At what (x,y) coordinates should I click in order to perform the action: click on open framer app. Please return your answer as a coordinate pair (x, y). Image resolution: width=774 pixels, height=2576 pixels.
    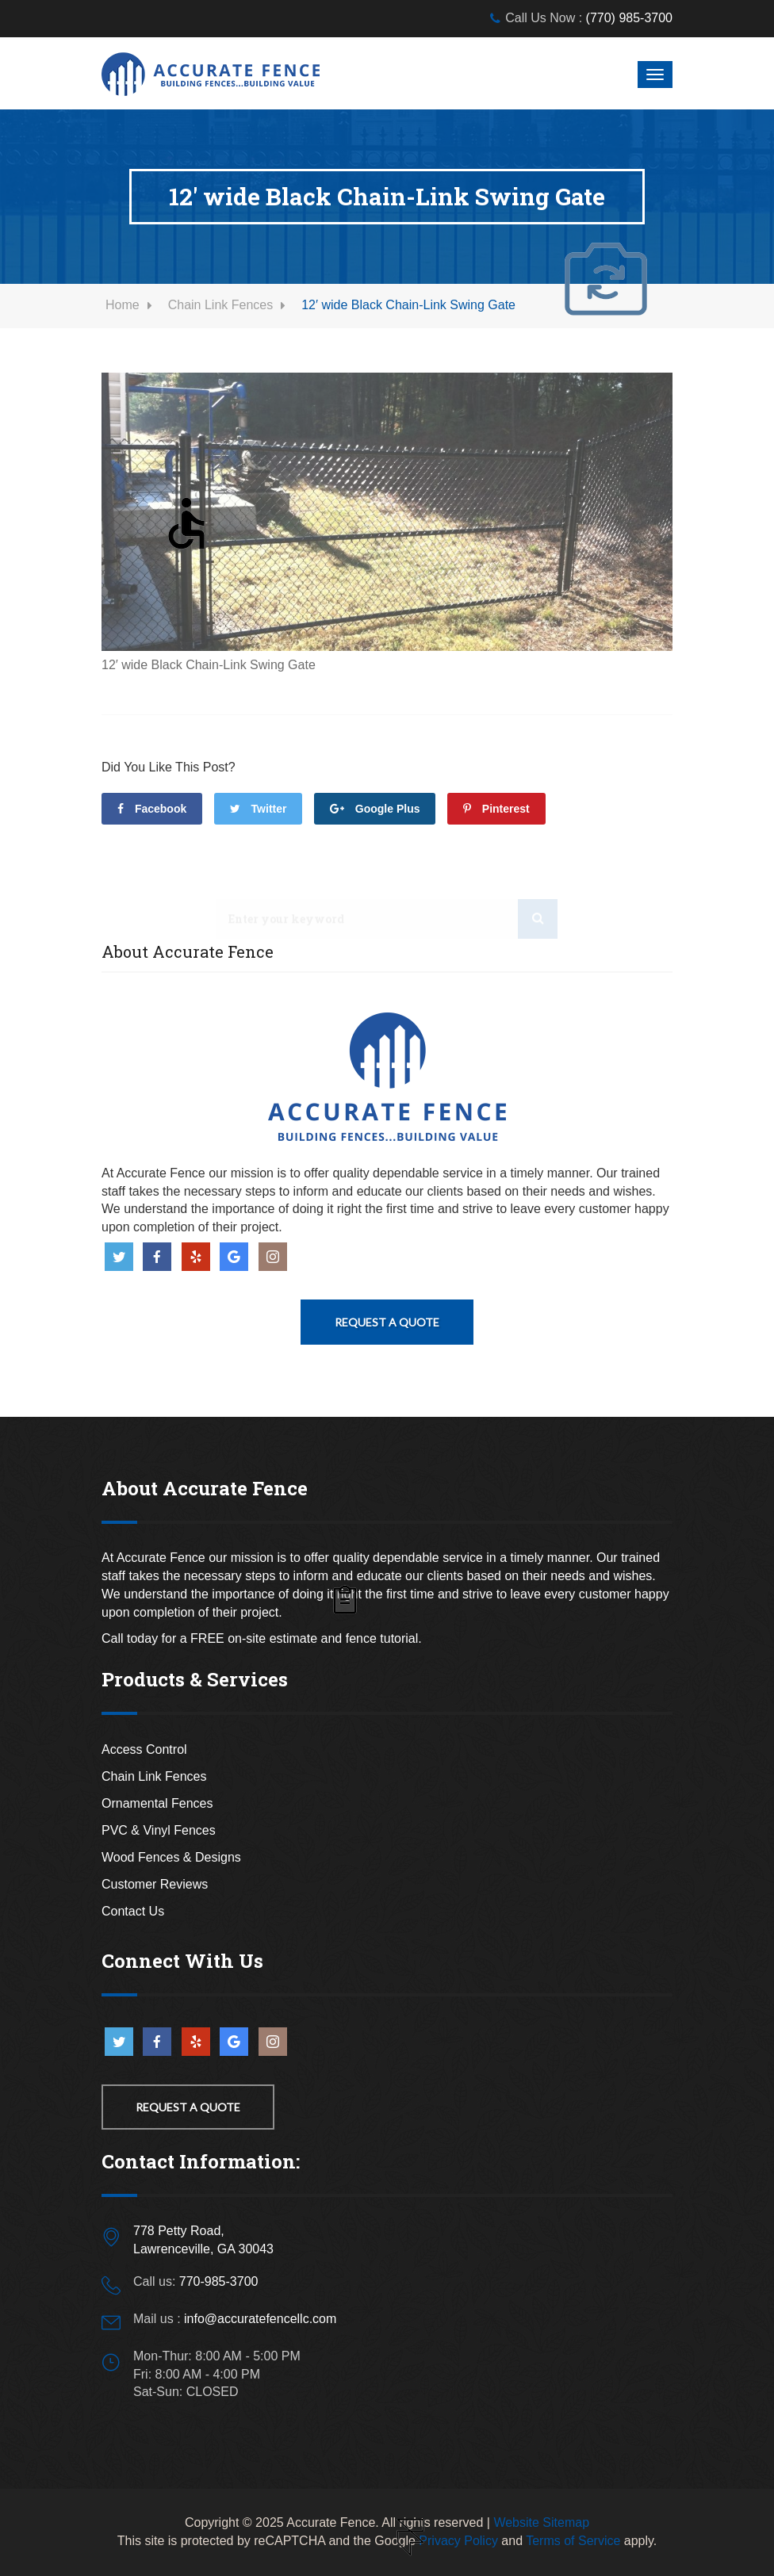
    Looking at the image, I should click on (410, 2535).